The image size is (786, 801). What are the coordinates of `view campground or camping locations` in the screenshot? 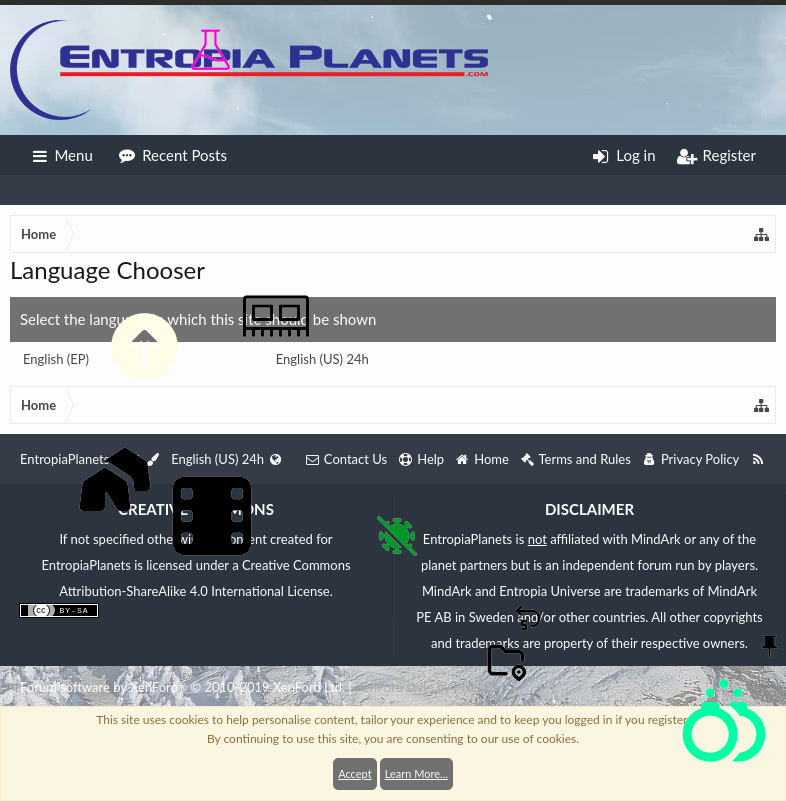 It's located at (115, 479).